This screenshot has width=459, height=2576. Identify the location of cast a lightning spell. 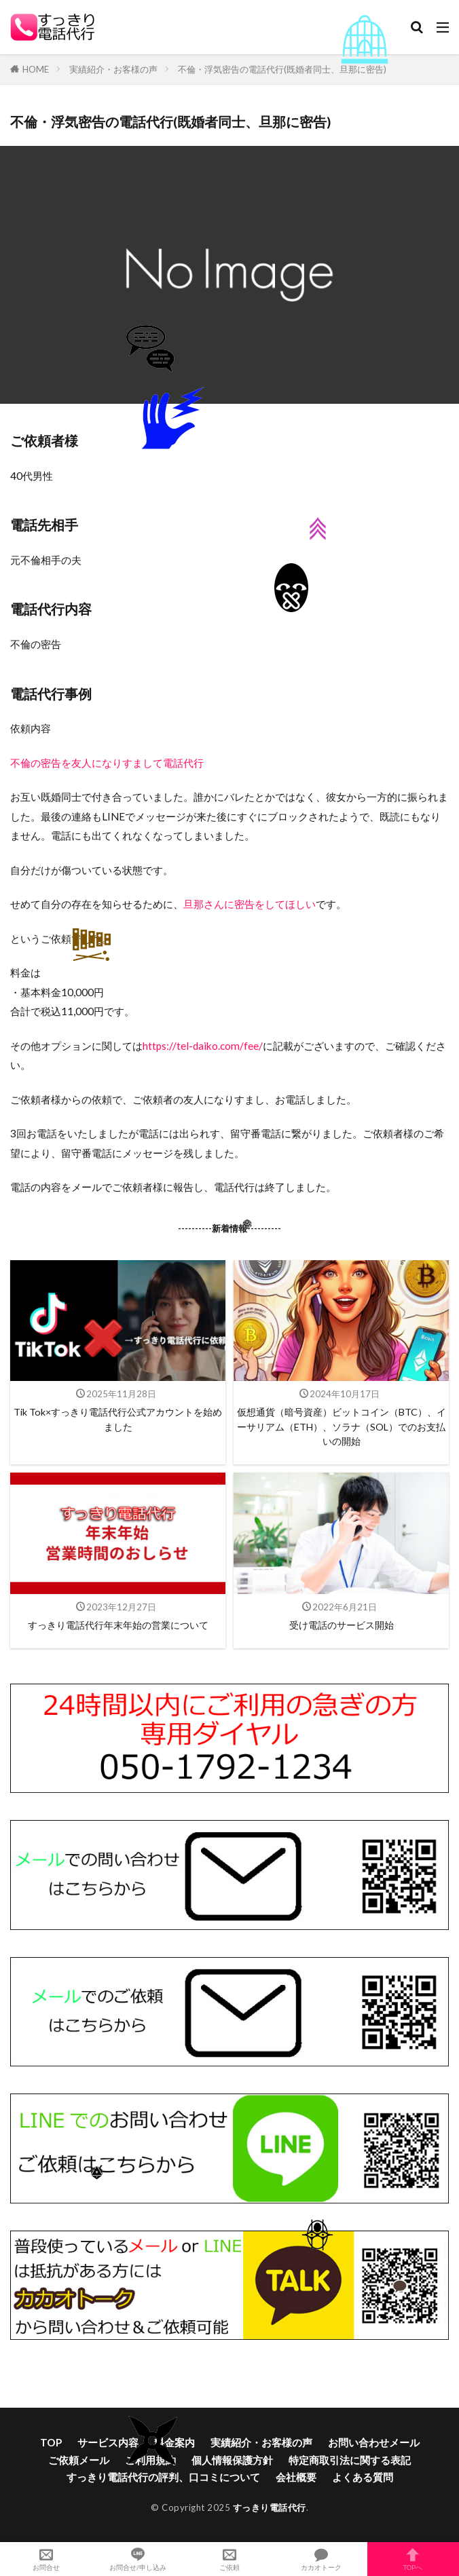
(173, 417).